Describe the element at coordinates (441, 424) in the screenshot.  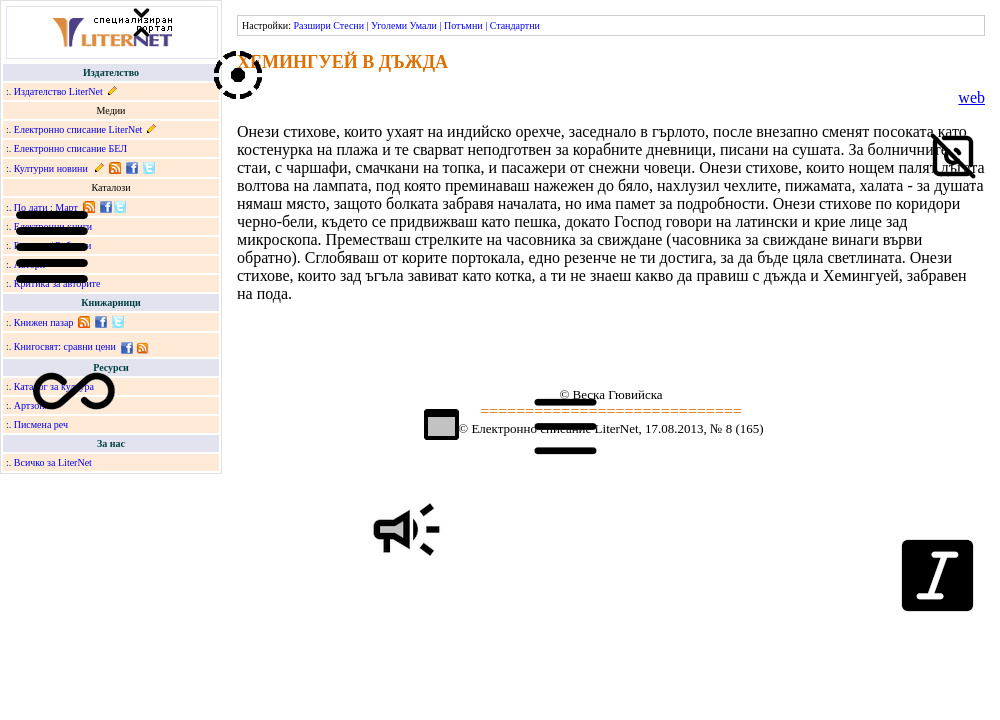
I see `open a web browser or web view` at that location.